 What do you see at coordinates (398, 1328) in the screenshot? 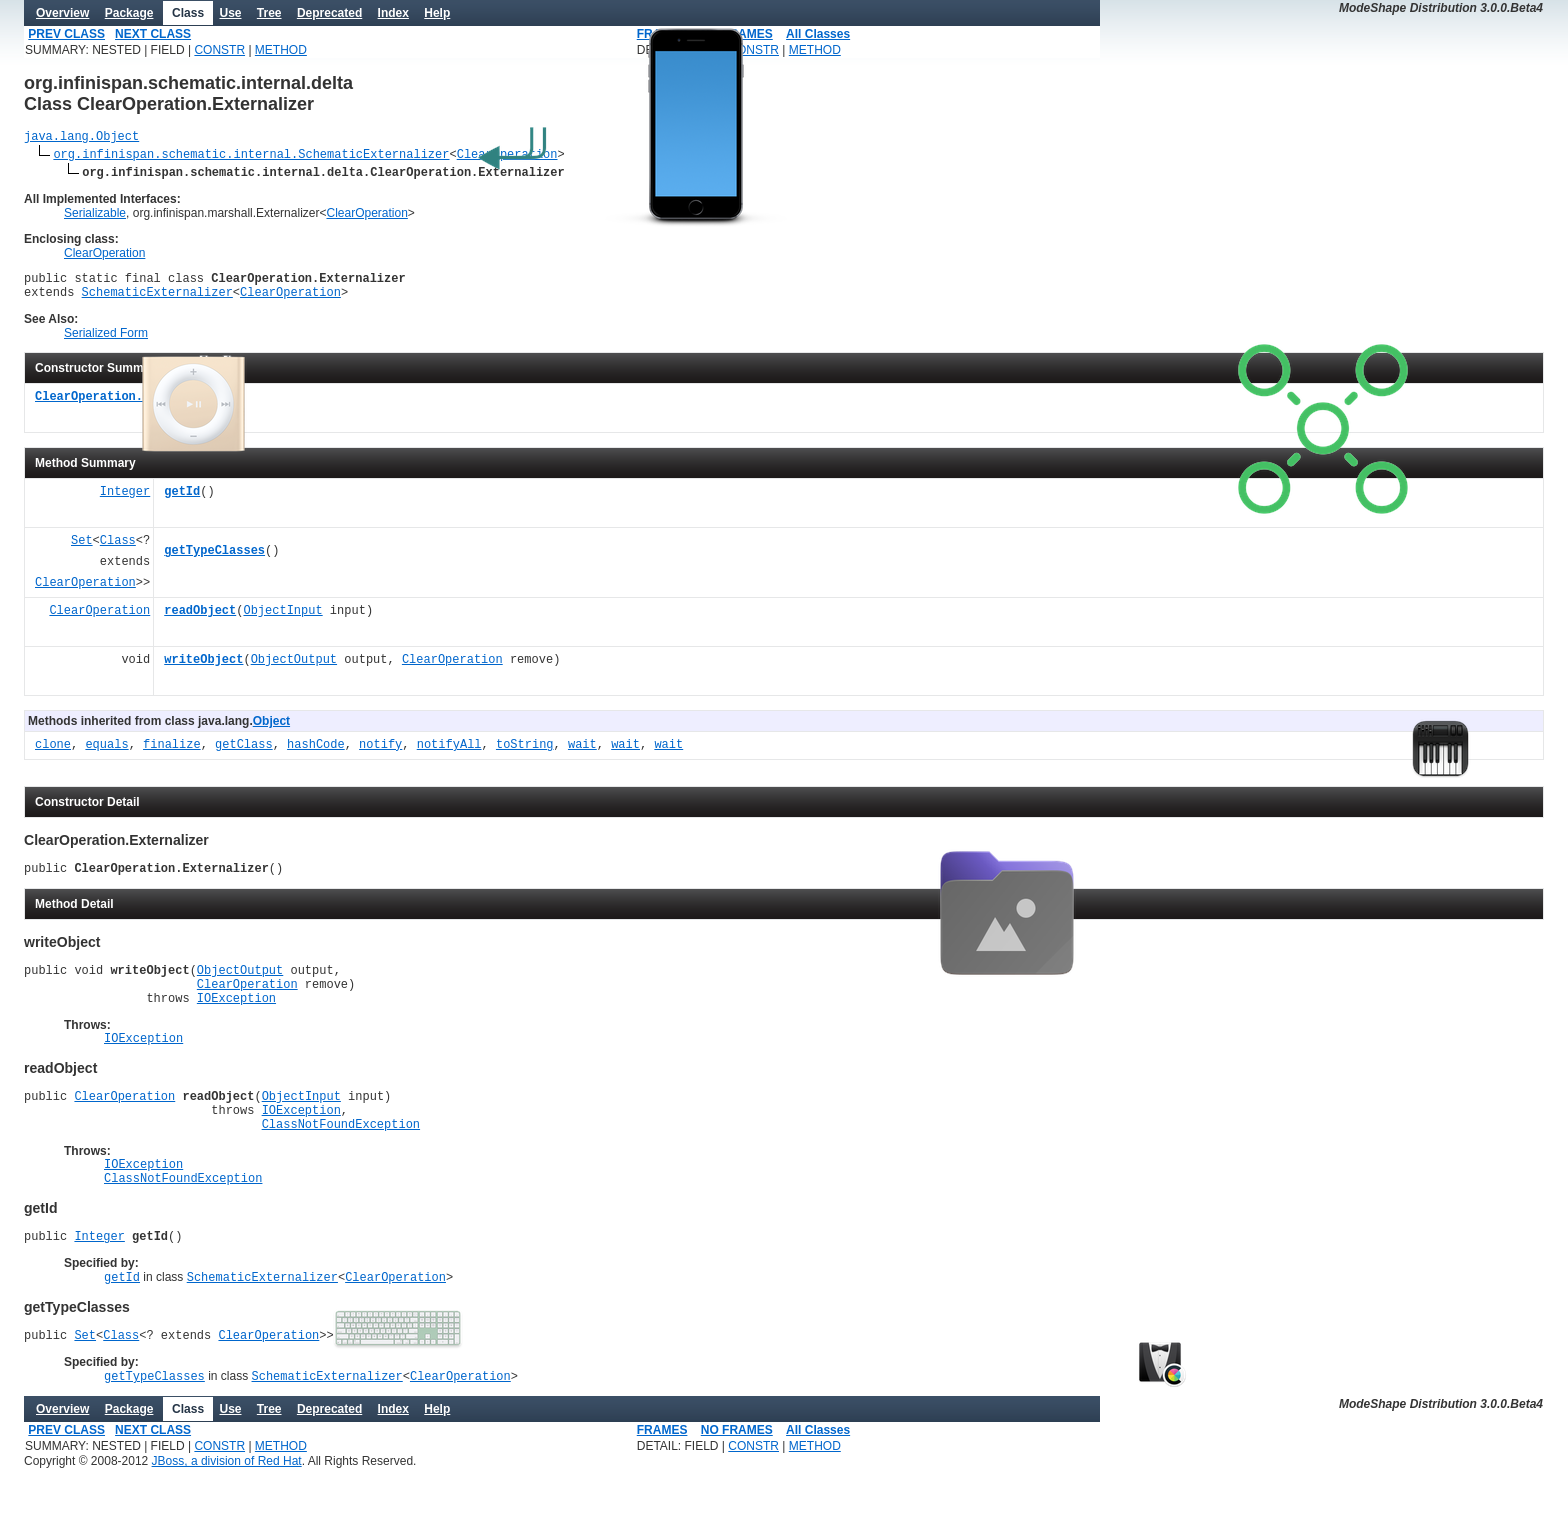
I see `bluetooth keyboard connected successfully` at bounding box center [398, 1328].